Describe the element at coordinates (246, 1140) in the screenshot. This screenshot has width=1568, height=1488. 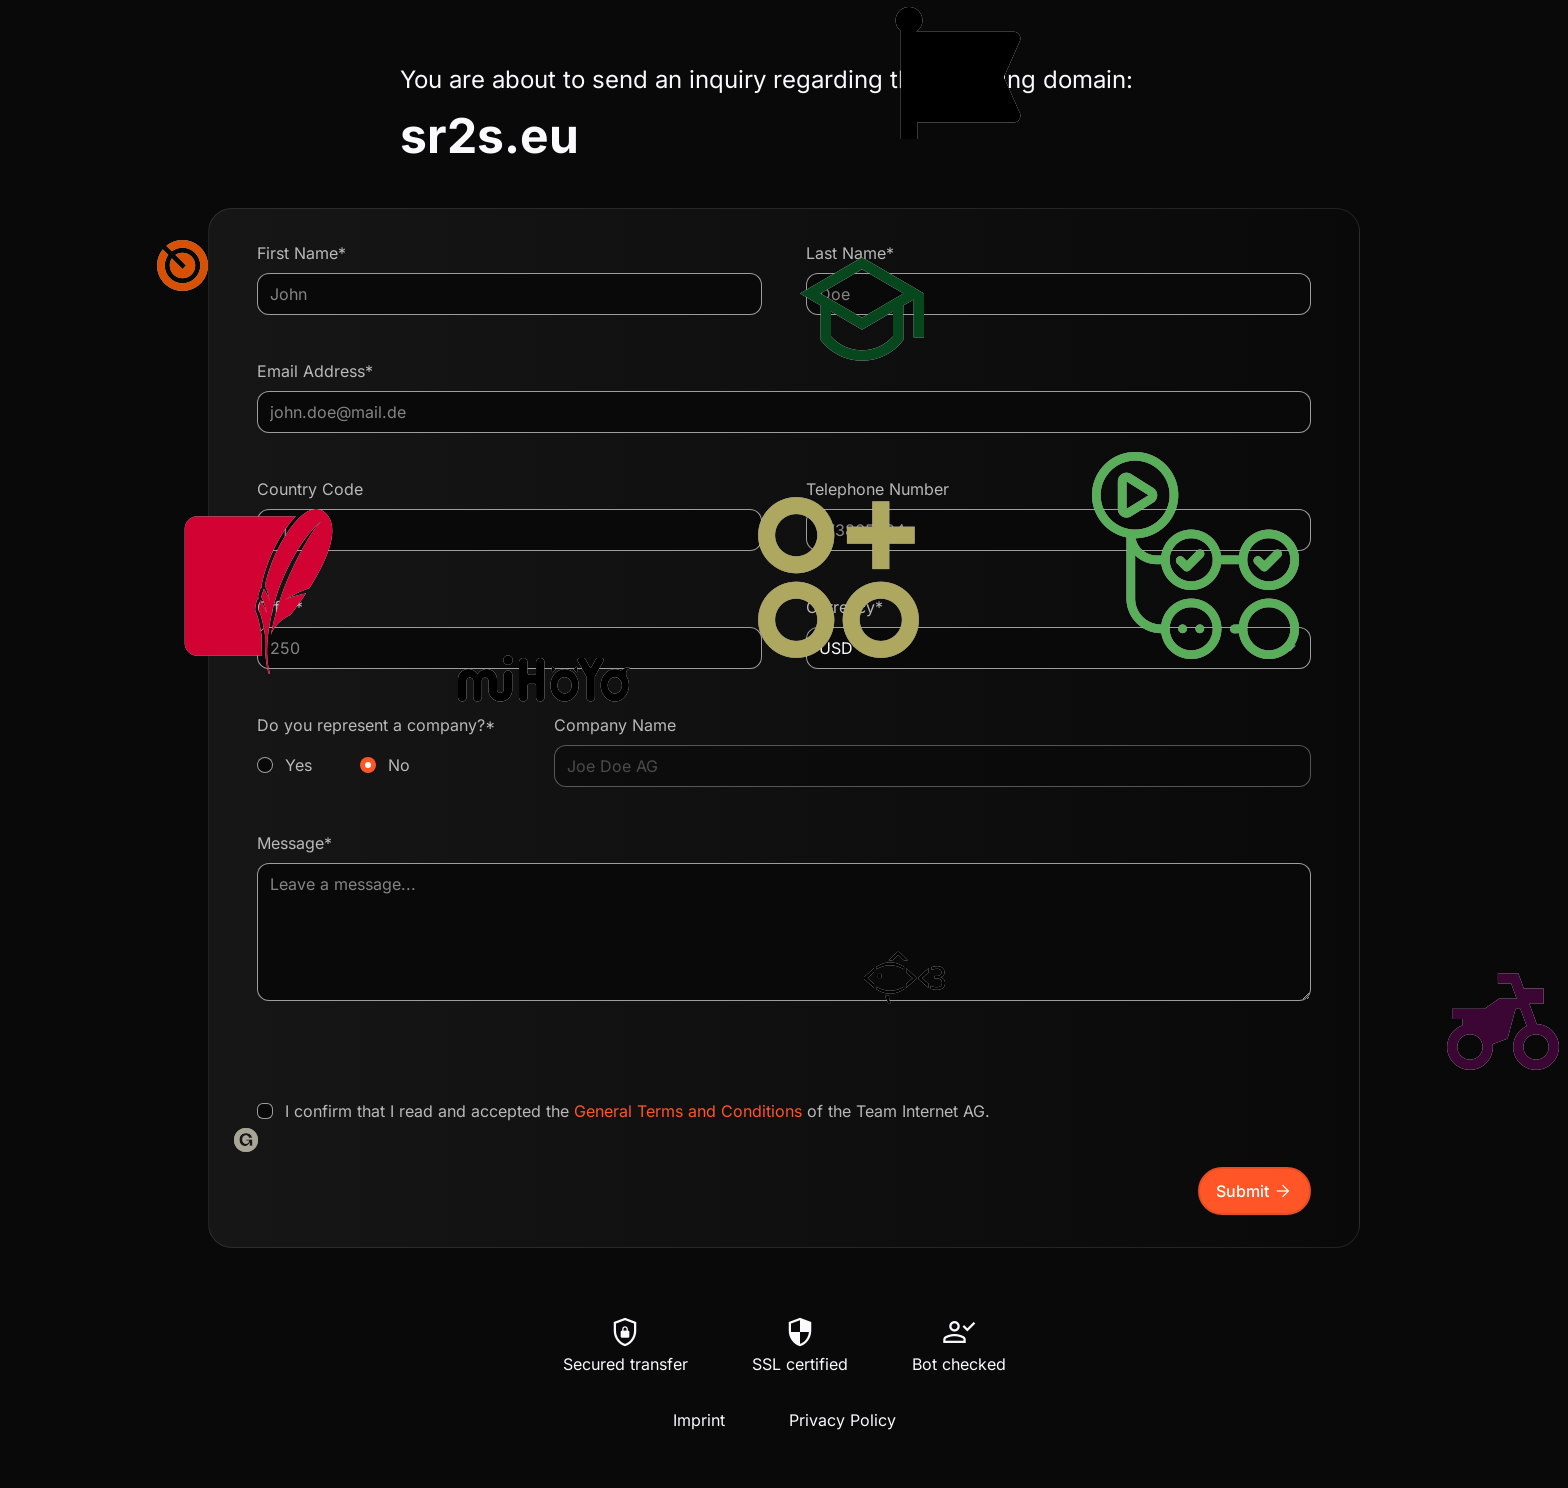
I see `link to gumroad store or profile` at that location.